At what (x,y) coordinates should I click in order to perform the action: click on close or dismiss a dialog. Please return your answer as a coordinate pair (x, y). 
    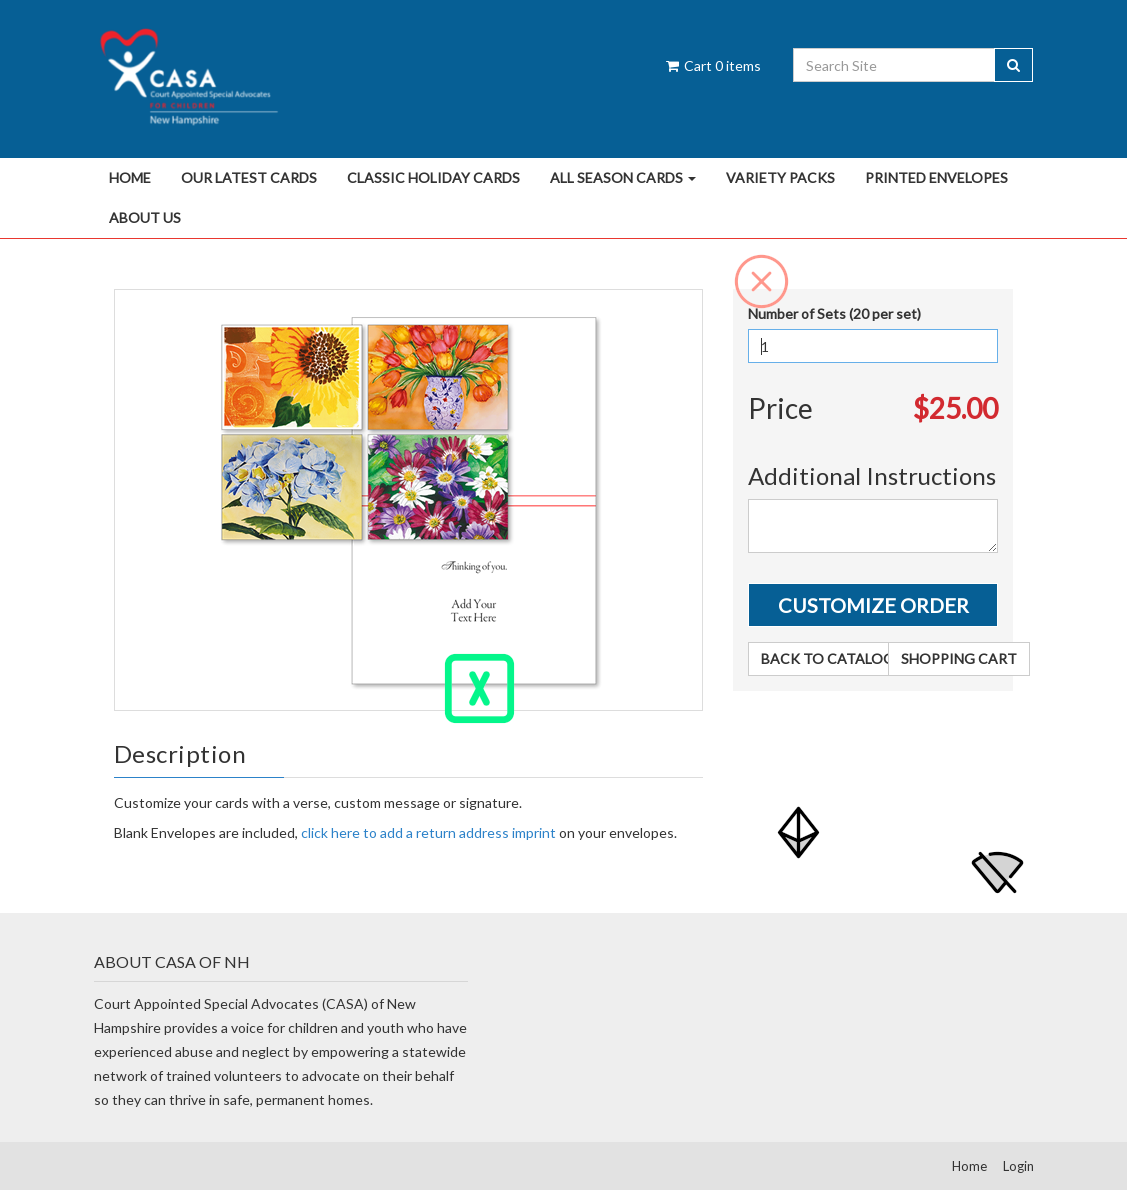
    Looking at the image, I should click on (761, 281).